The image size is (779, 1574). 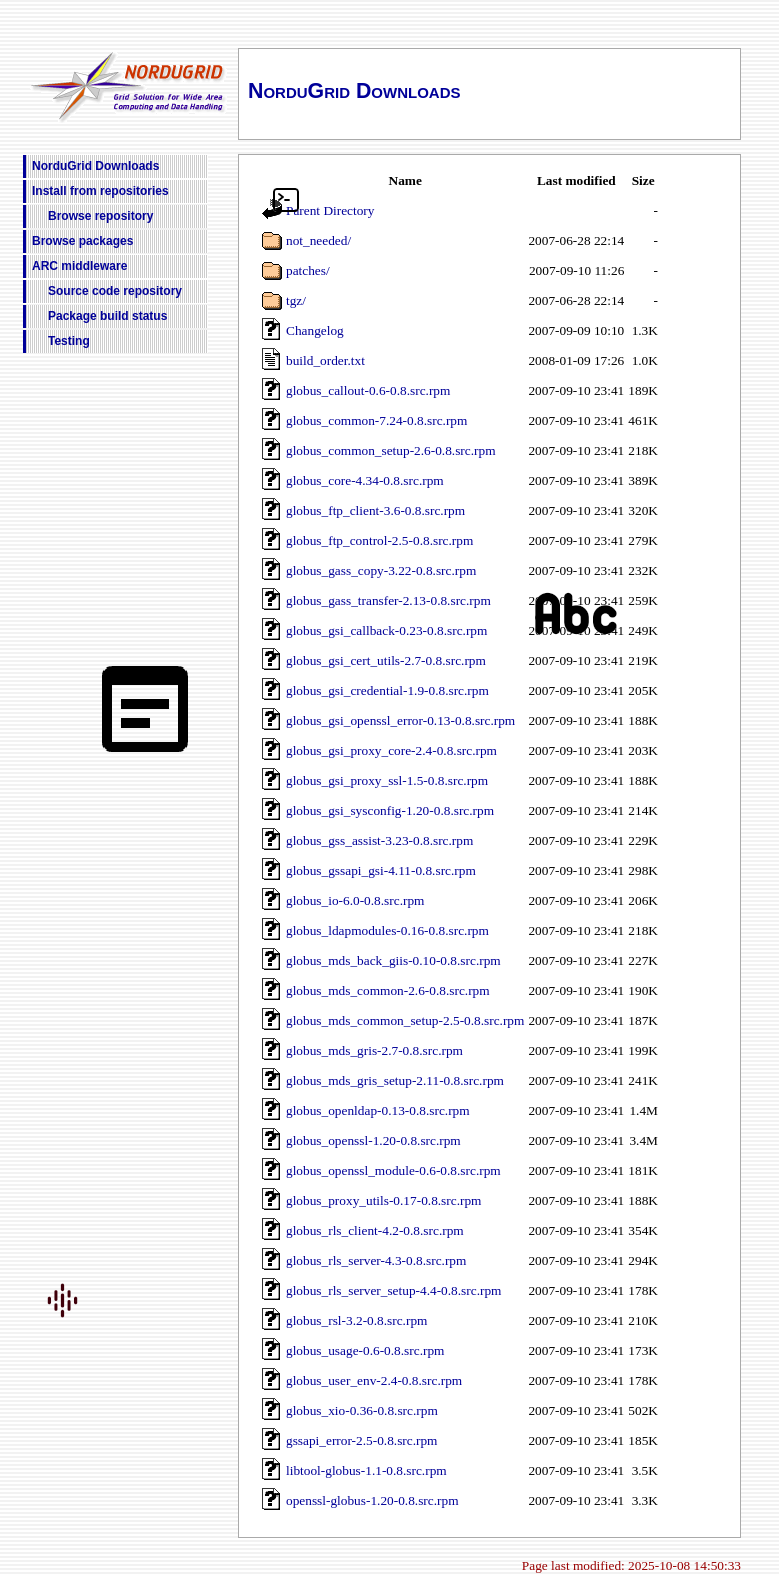 I want to click on open text editor or document composer, so click(x=145, y=709).